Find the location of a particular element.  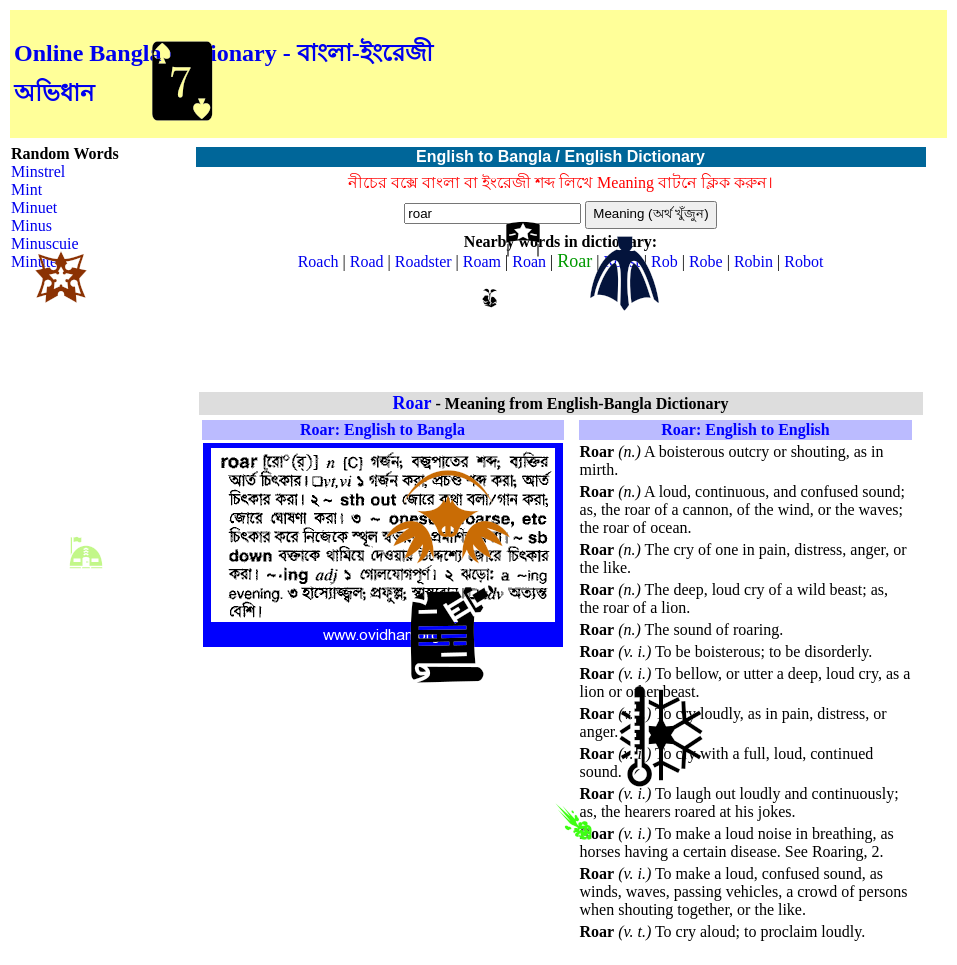

seven of spades playing card is located at coordinates (182, 81).